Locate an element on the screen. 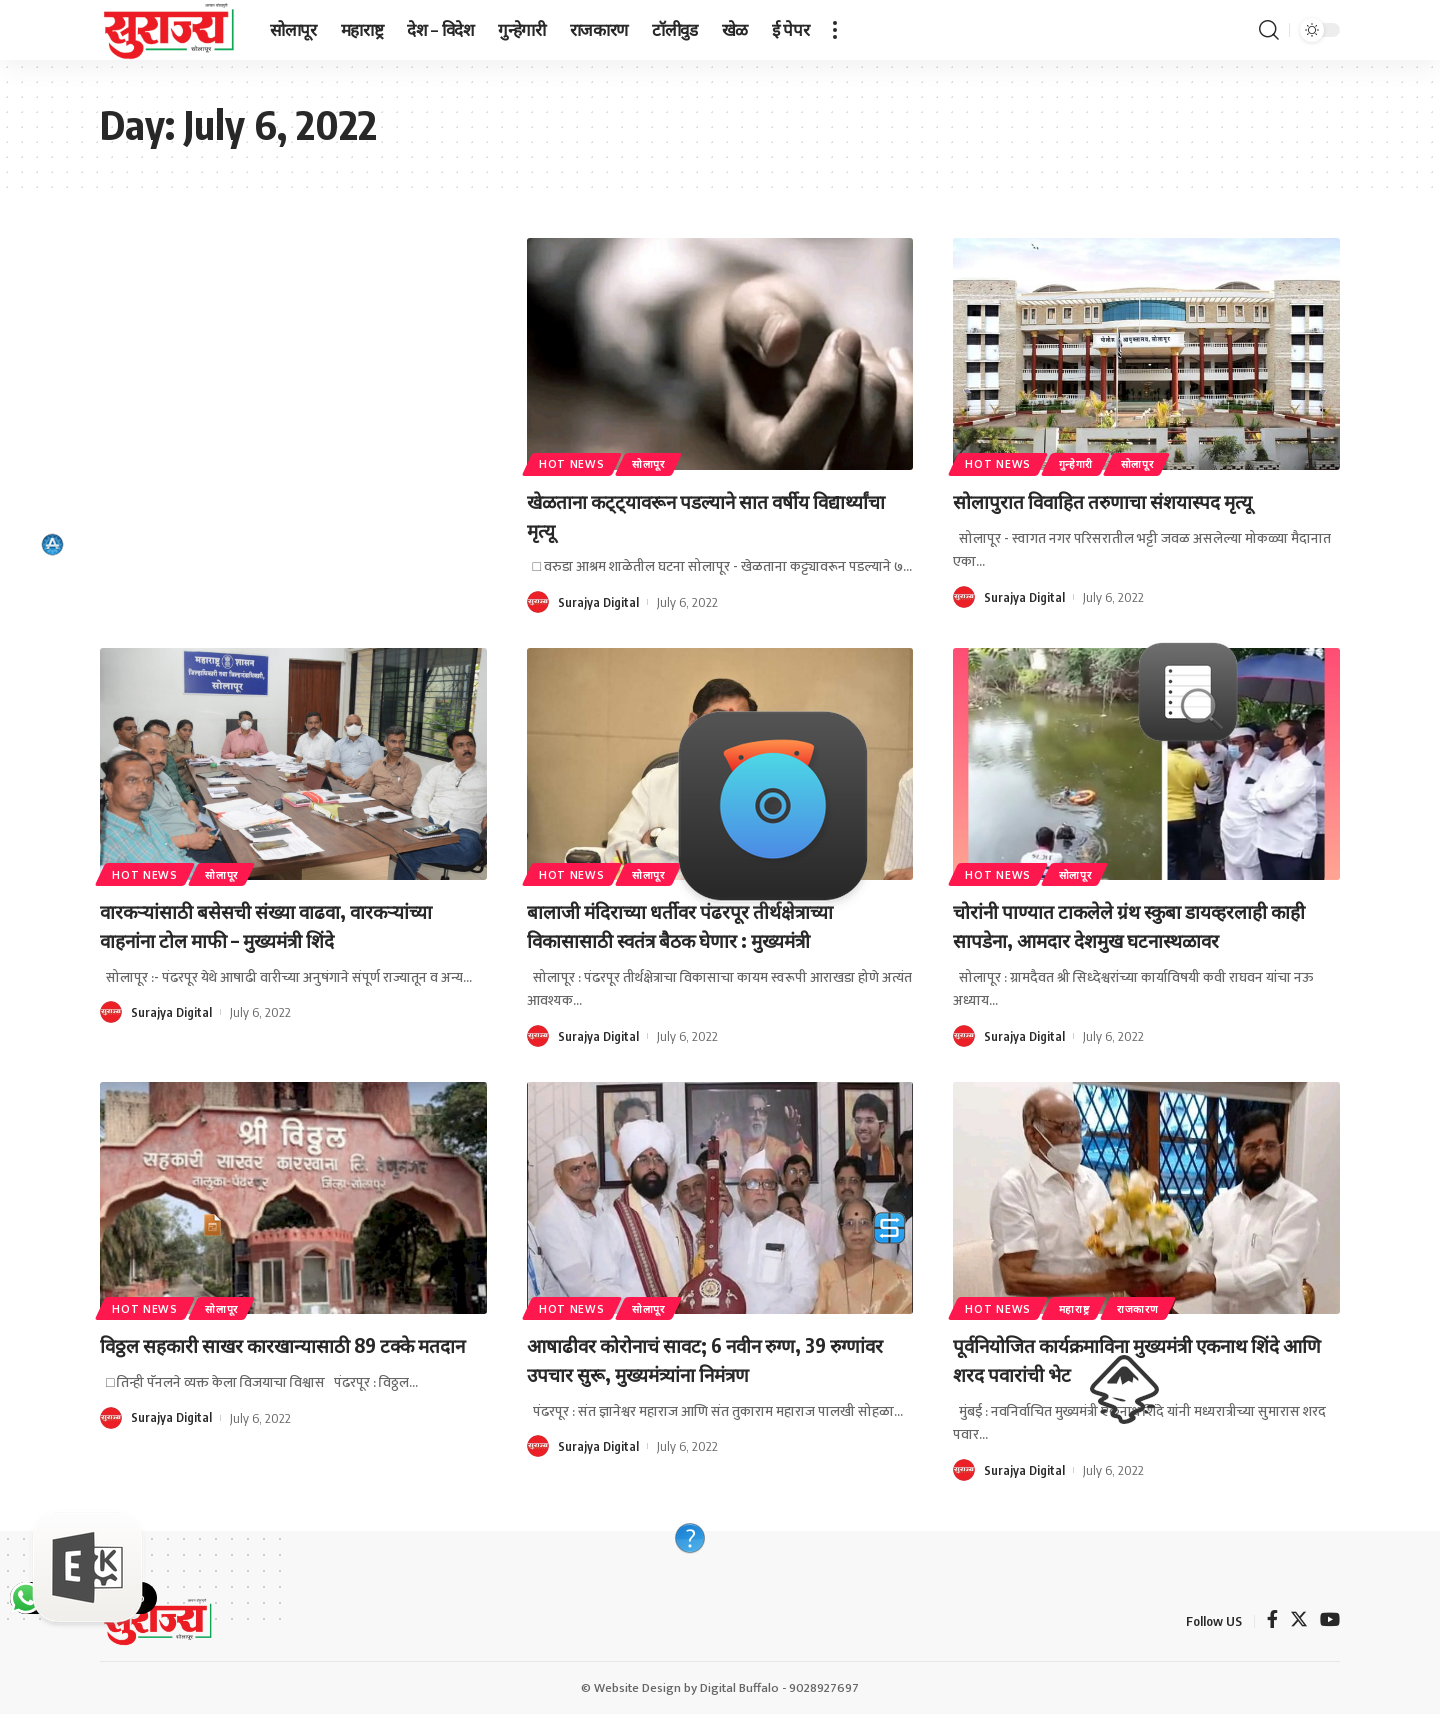  view system logs and activity history is located at coordinates (1188, 692).